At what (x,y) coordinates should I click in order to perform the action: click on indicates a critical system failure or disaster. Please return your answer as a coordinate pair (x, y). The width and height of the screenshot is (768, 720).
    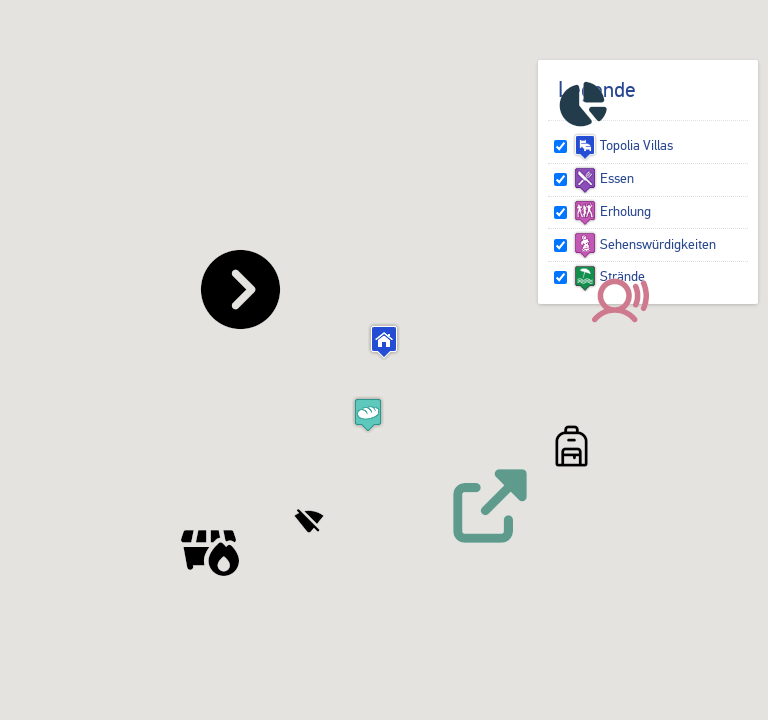
    Looking at the image, I should click on (208, 548).